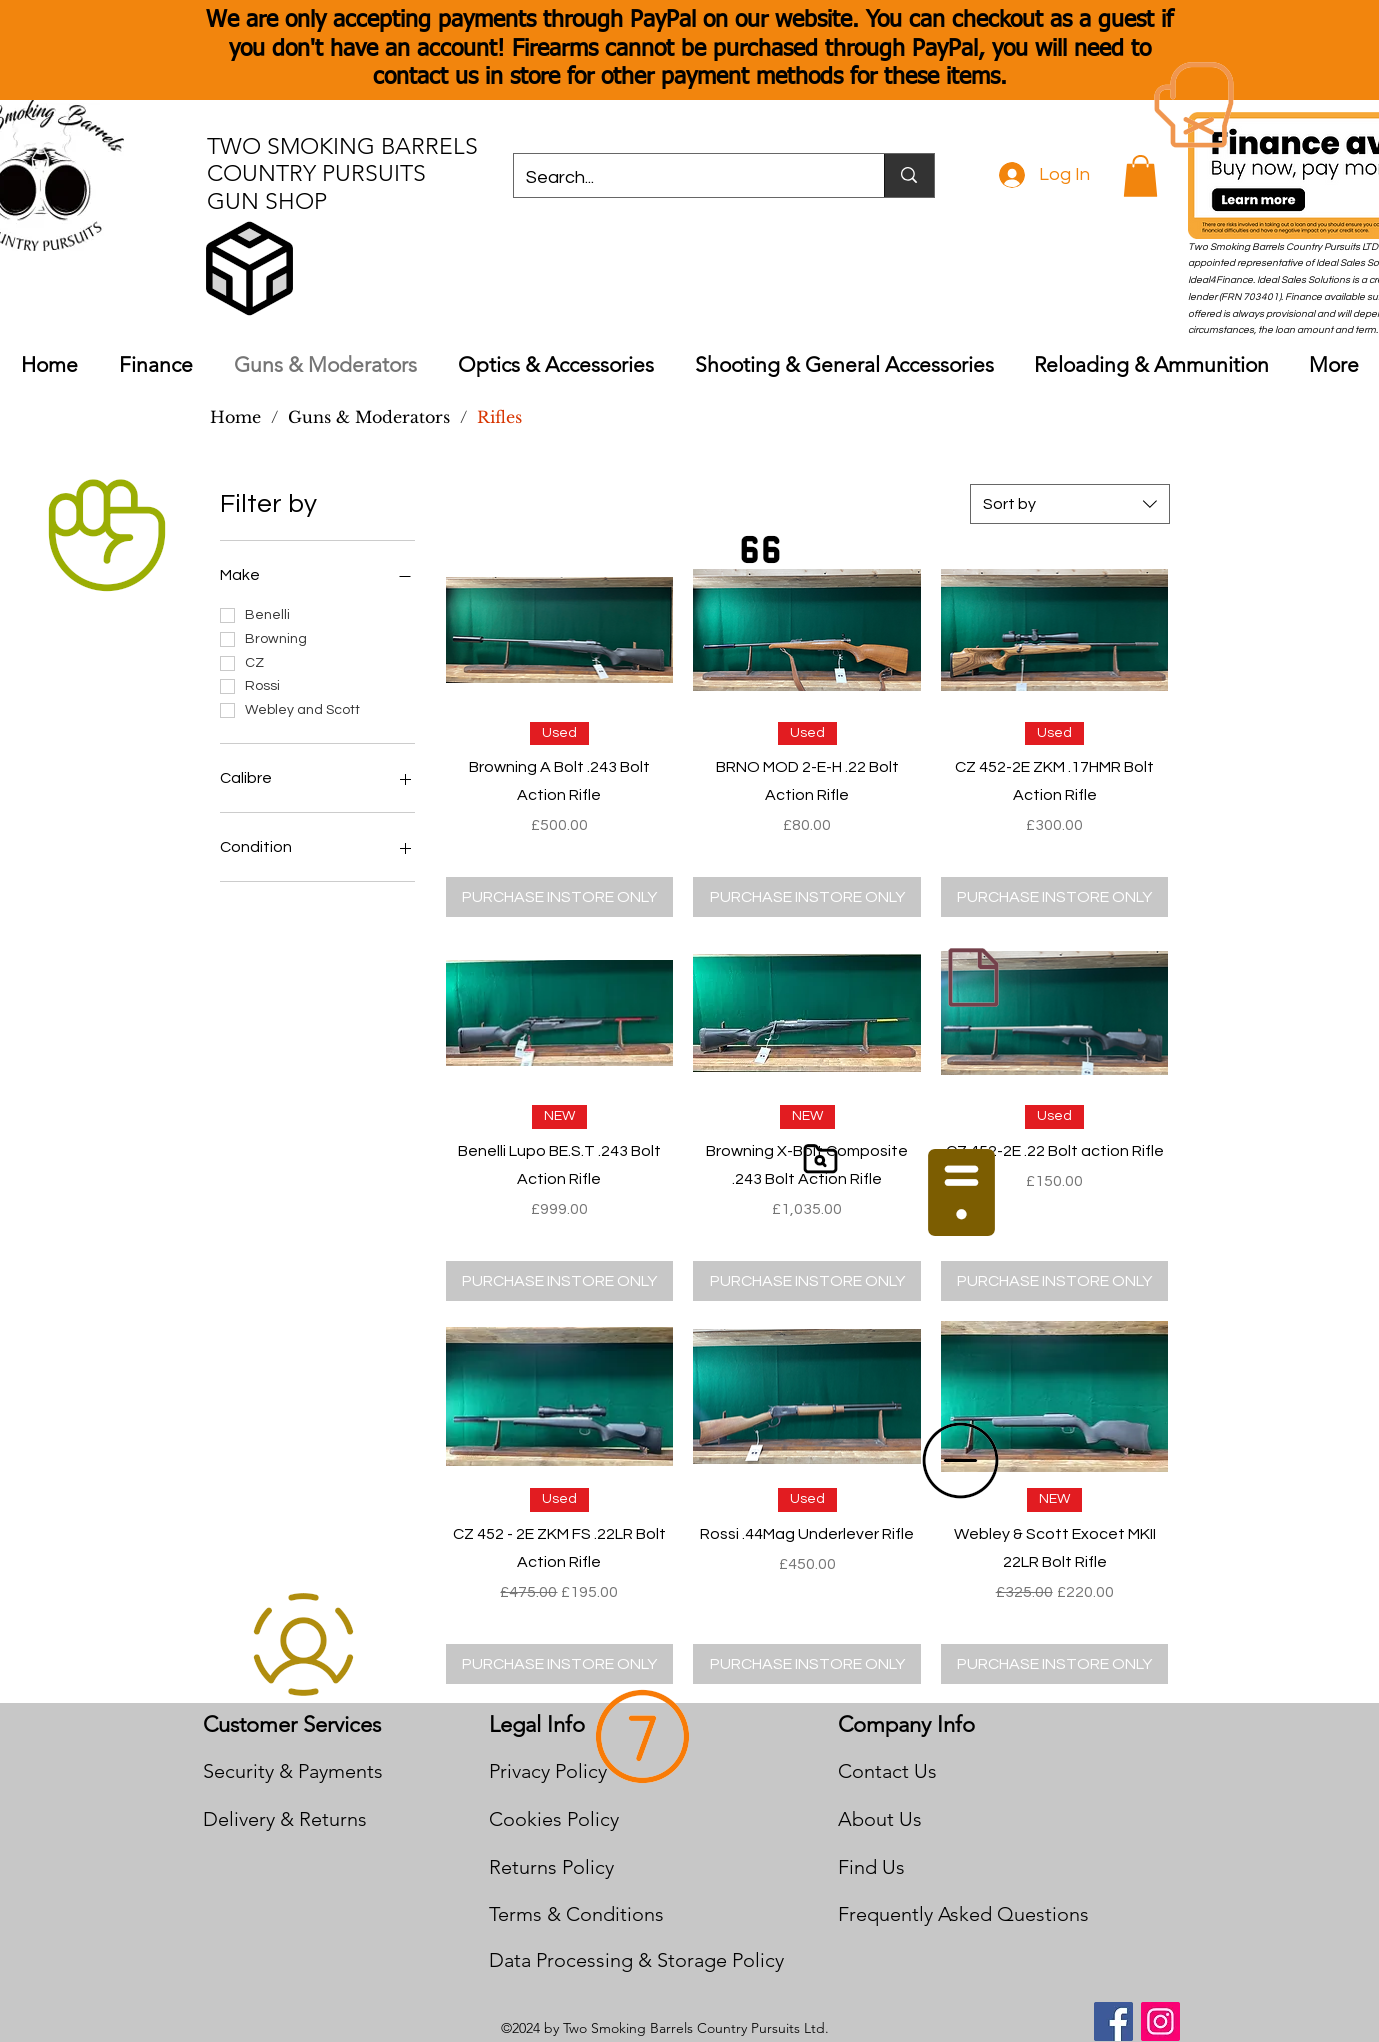  I want to click on indicates item number 66 in a list or sequence, so click(760, 549).